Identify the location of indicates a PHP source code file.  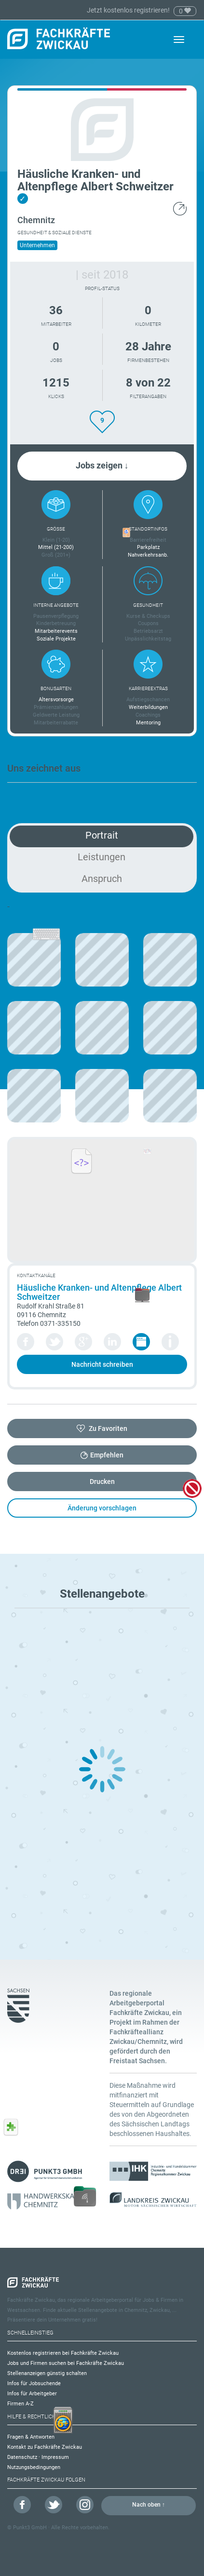
(82, 1161).